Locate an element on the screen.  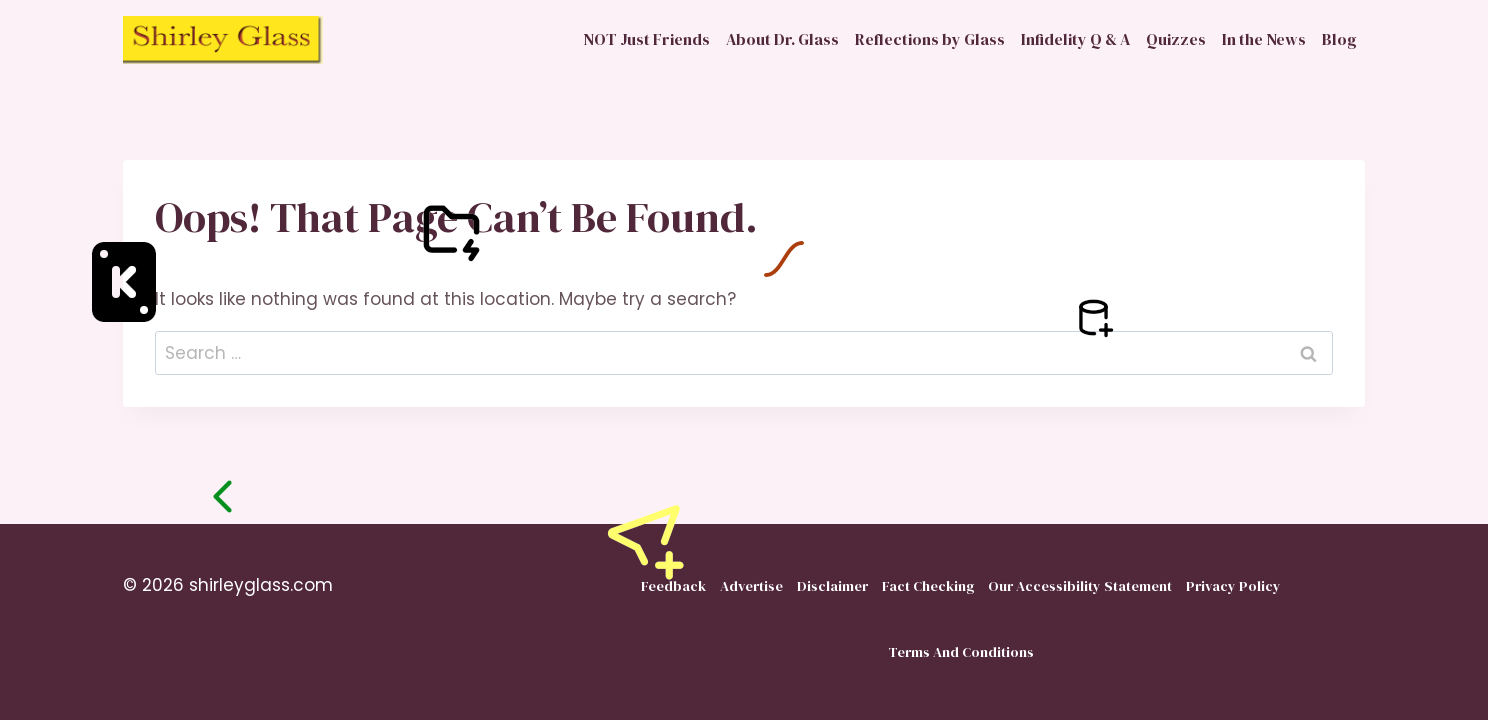
king playing card in a card game app is located at coordinates (124, 282).